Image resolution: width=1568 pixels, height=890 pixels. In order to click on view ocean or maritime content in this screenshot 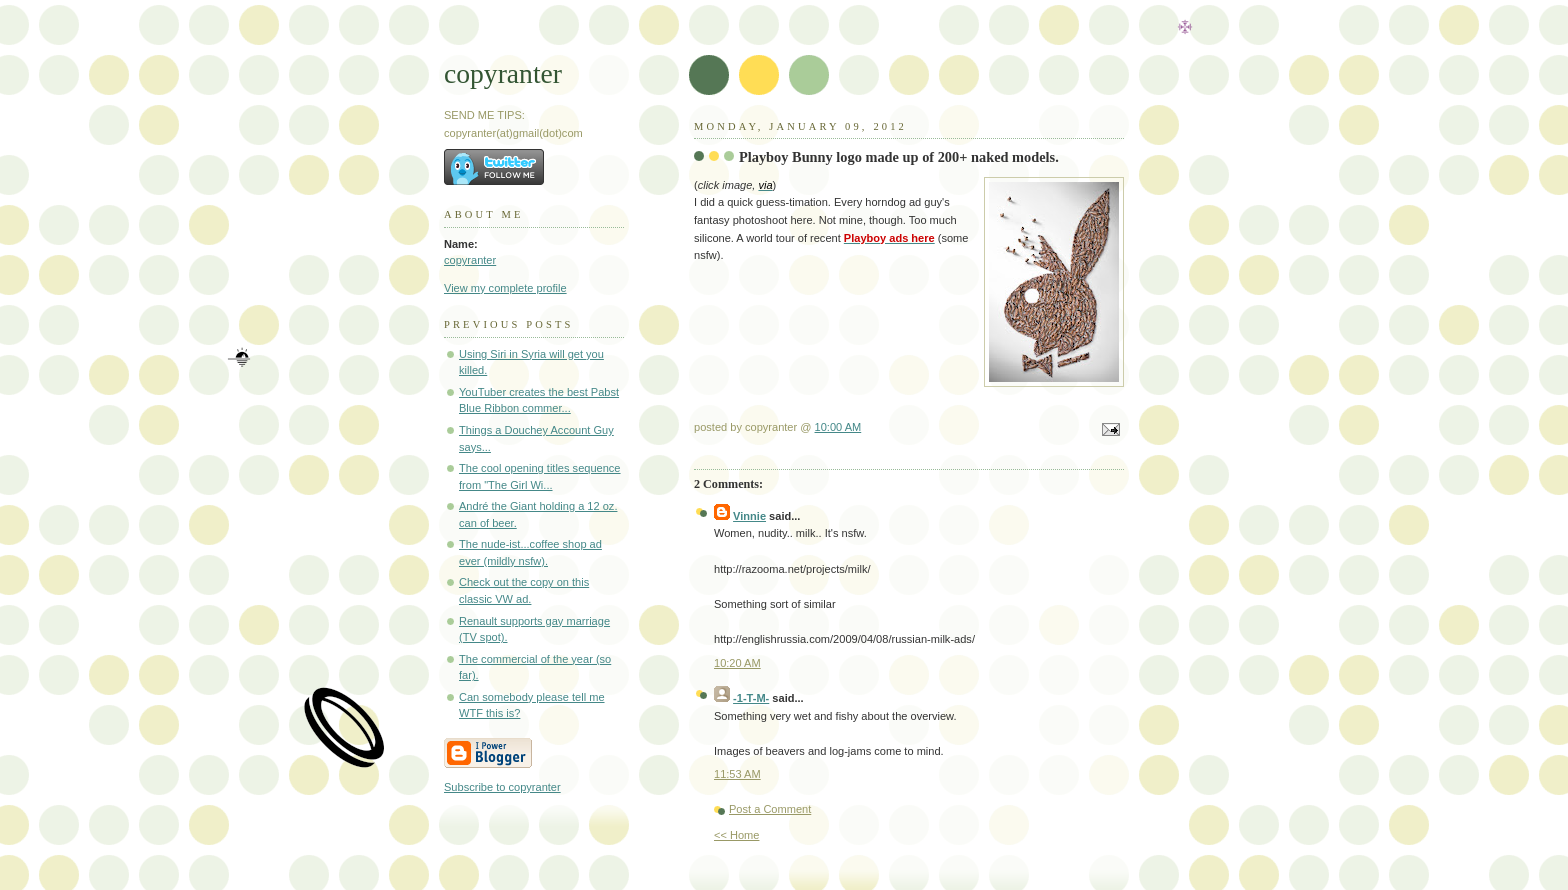, I will do `click(239, 356)`.